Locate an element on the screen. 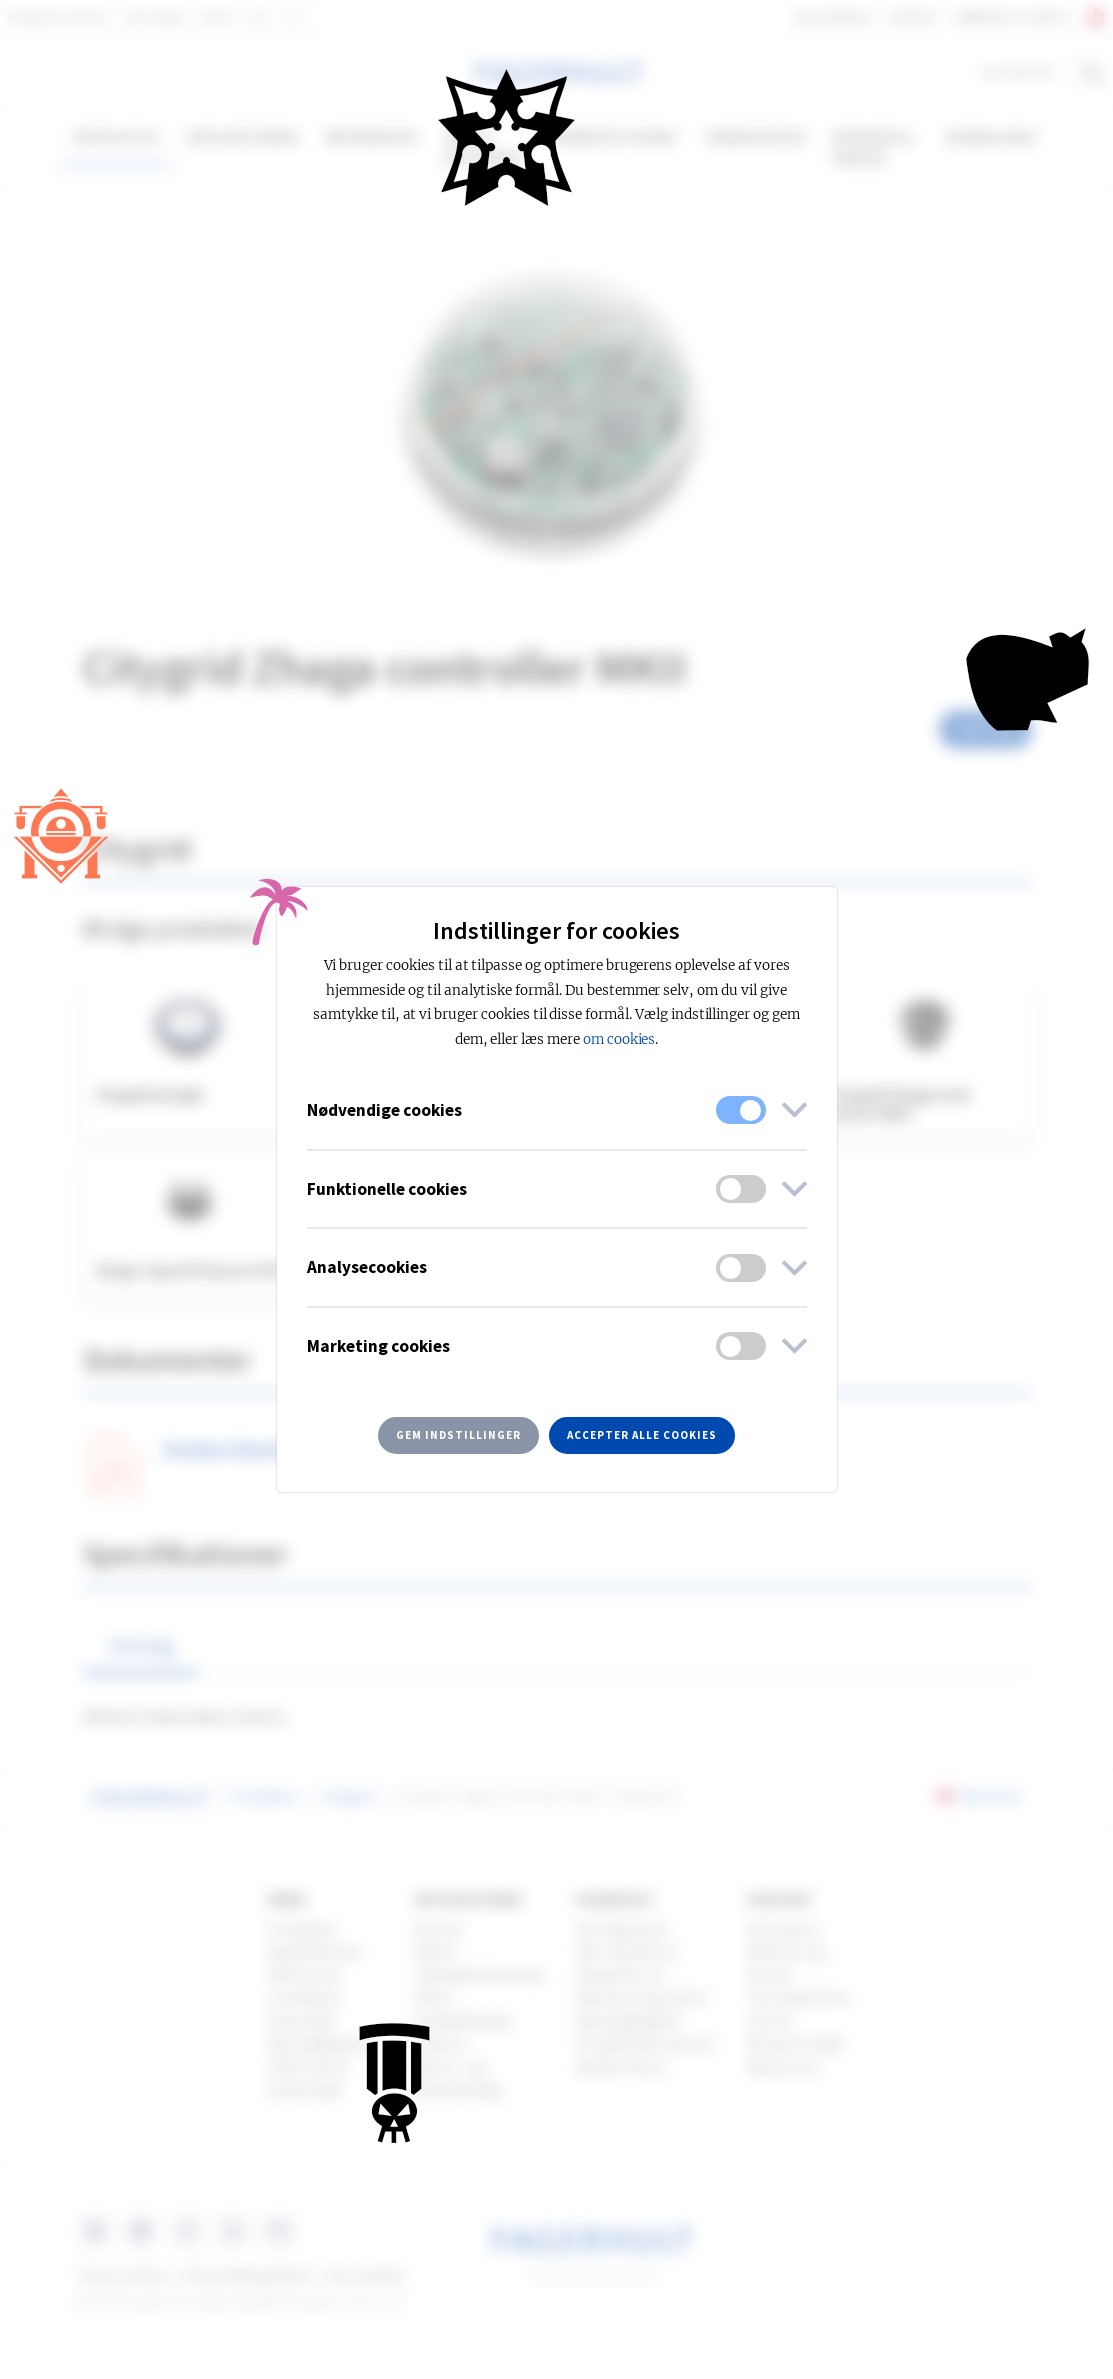  achievement unlocked for defeating enemies is located at coordinates (394, 2082).